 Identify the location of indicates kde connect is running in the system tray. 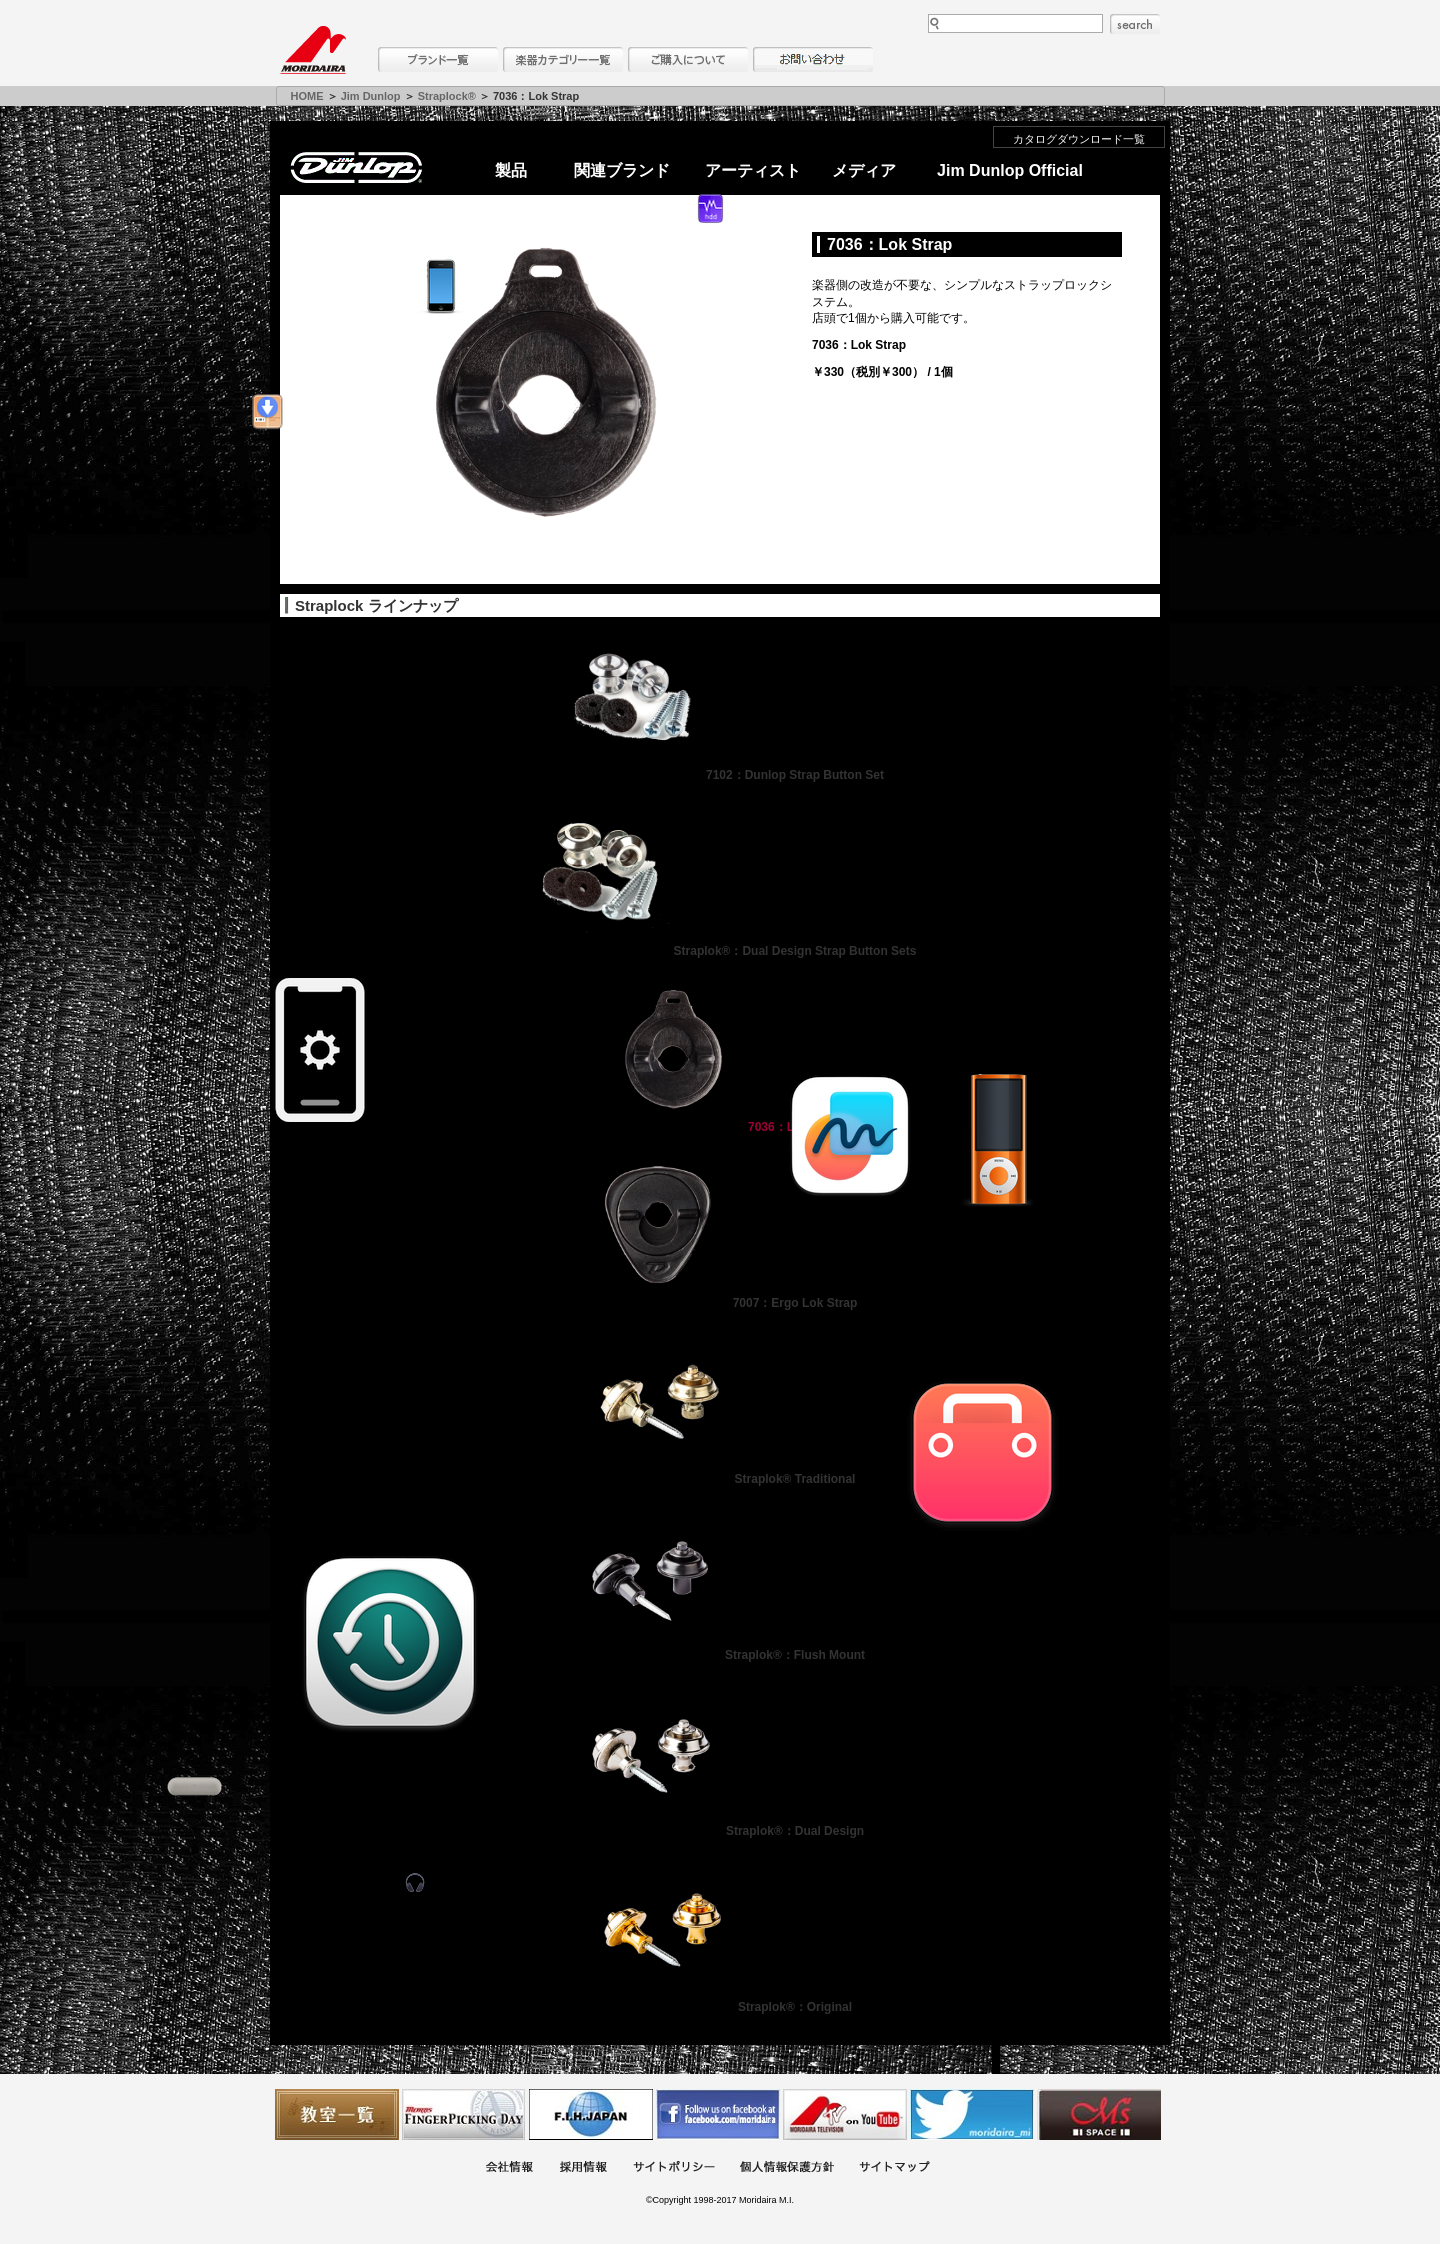
(320, 1050).